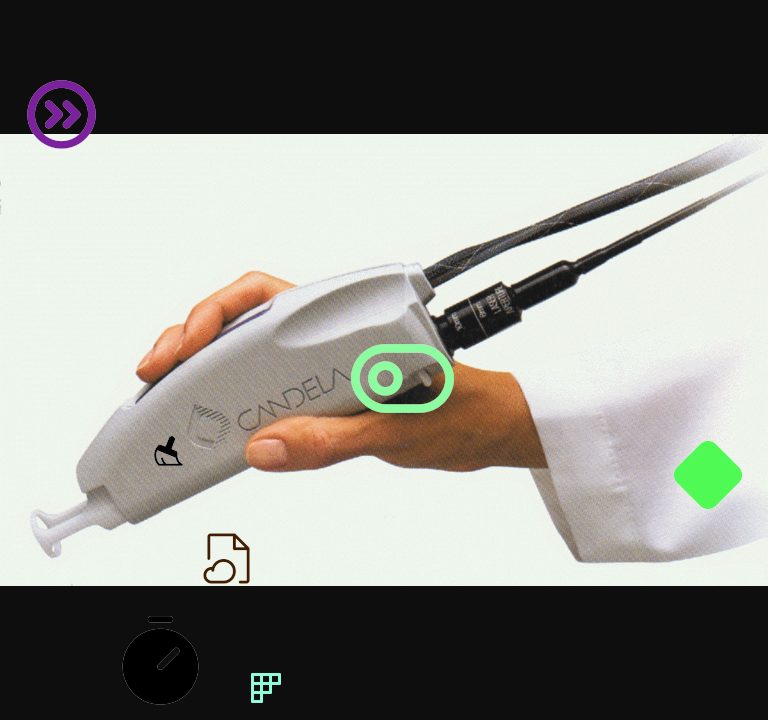 Image resolution: width=768 pixels, height=720 pixels. Describe the element at coordinates (402, 378) in the screenshot. I see `toggle switch in off position` at that location.